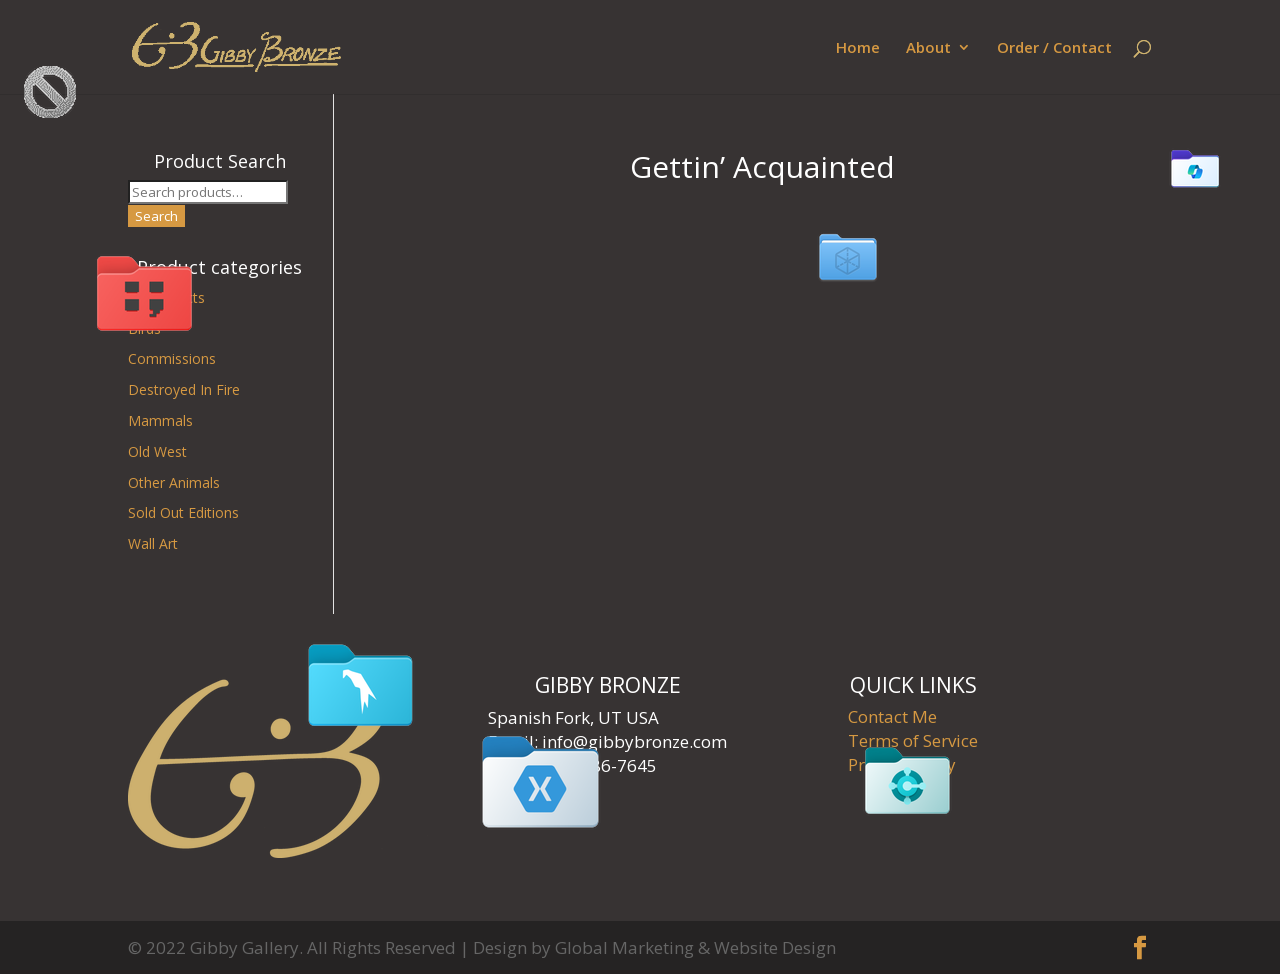  Describe the element at coordinates (144, 296) in the screenshot. I see `open forth programming language projects folder` at that location.